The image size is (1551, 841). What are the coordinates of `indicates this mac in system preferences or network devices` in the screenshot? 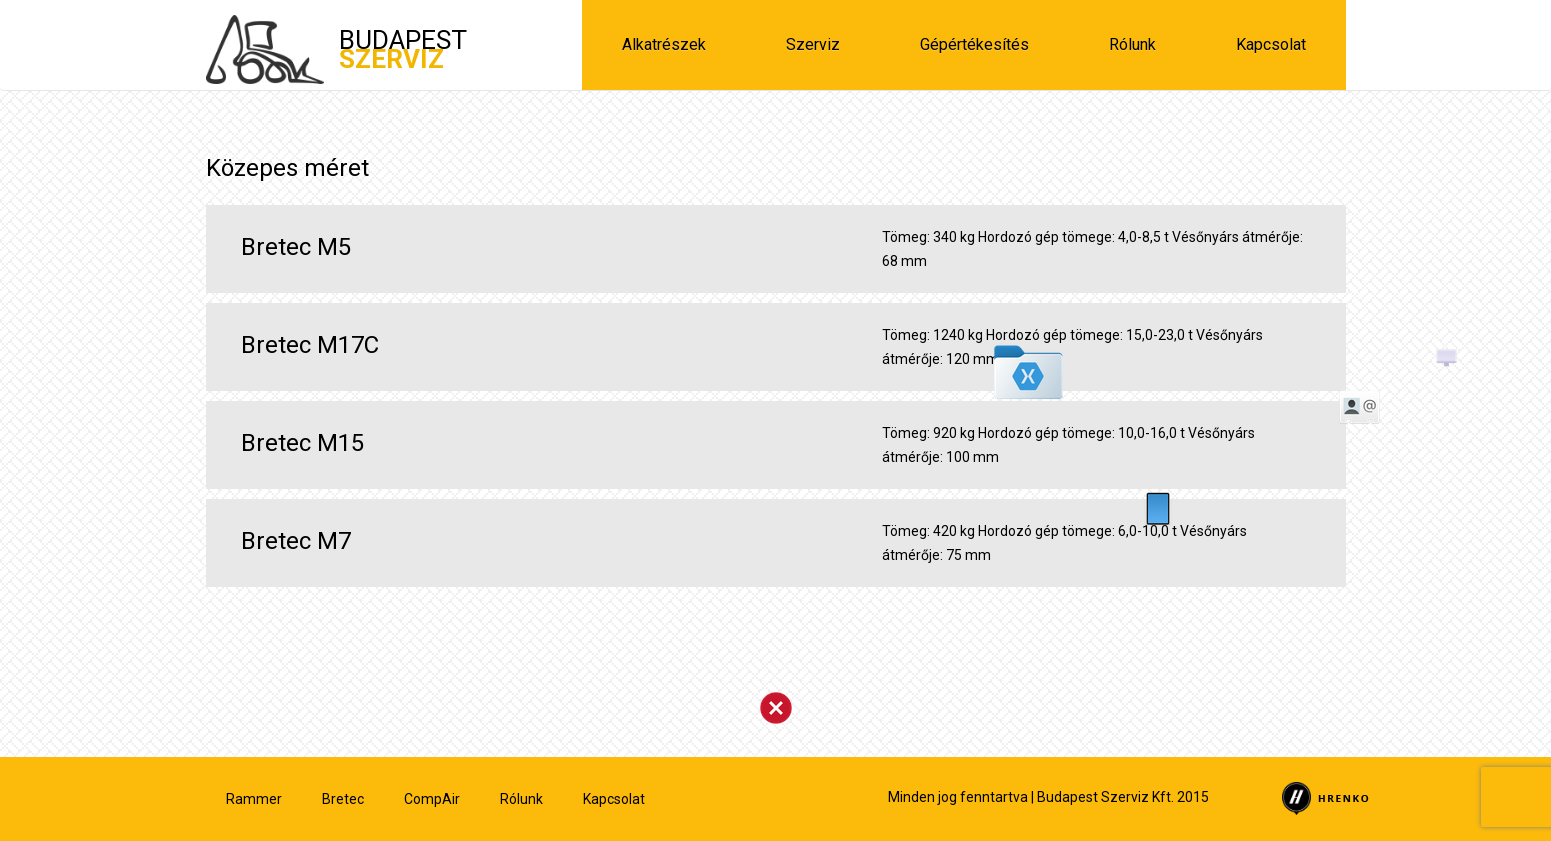 It's located at (1446, 357).